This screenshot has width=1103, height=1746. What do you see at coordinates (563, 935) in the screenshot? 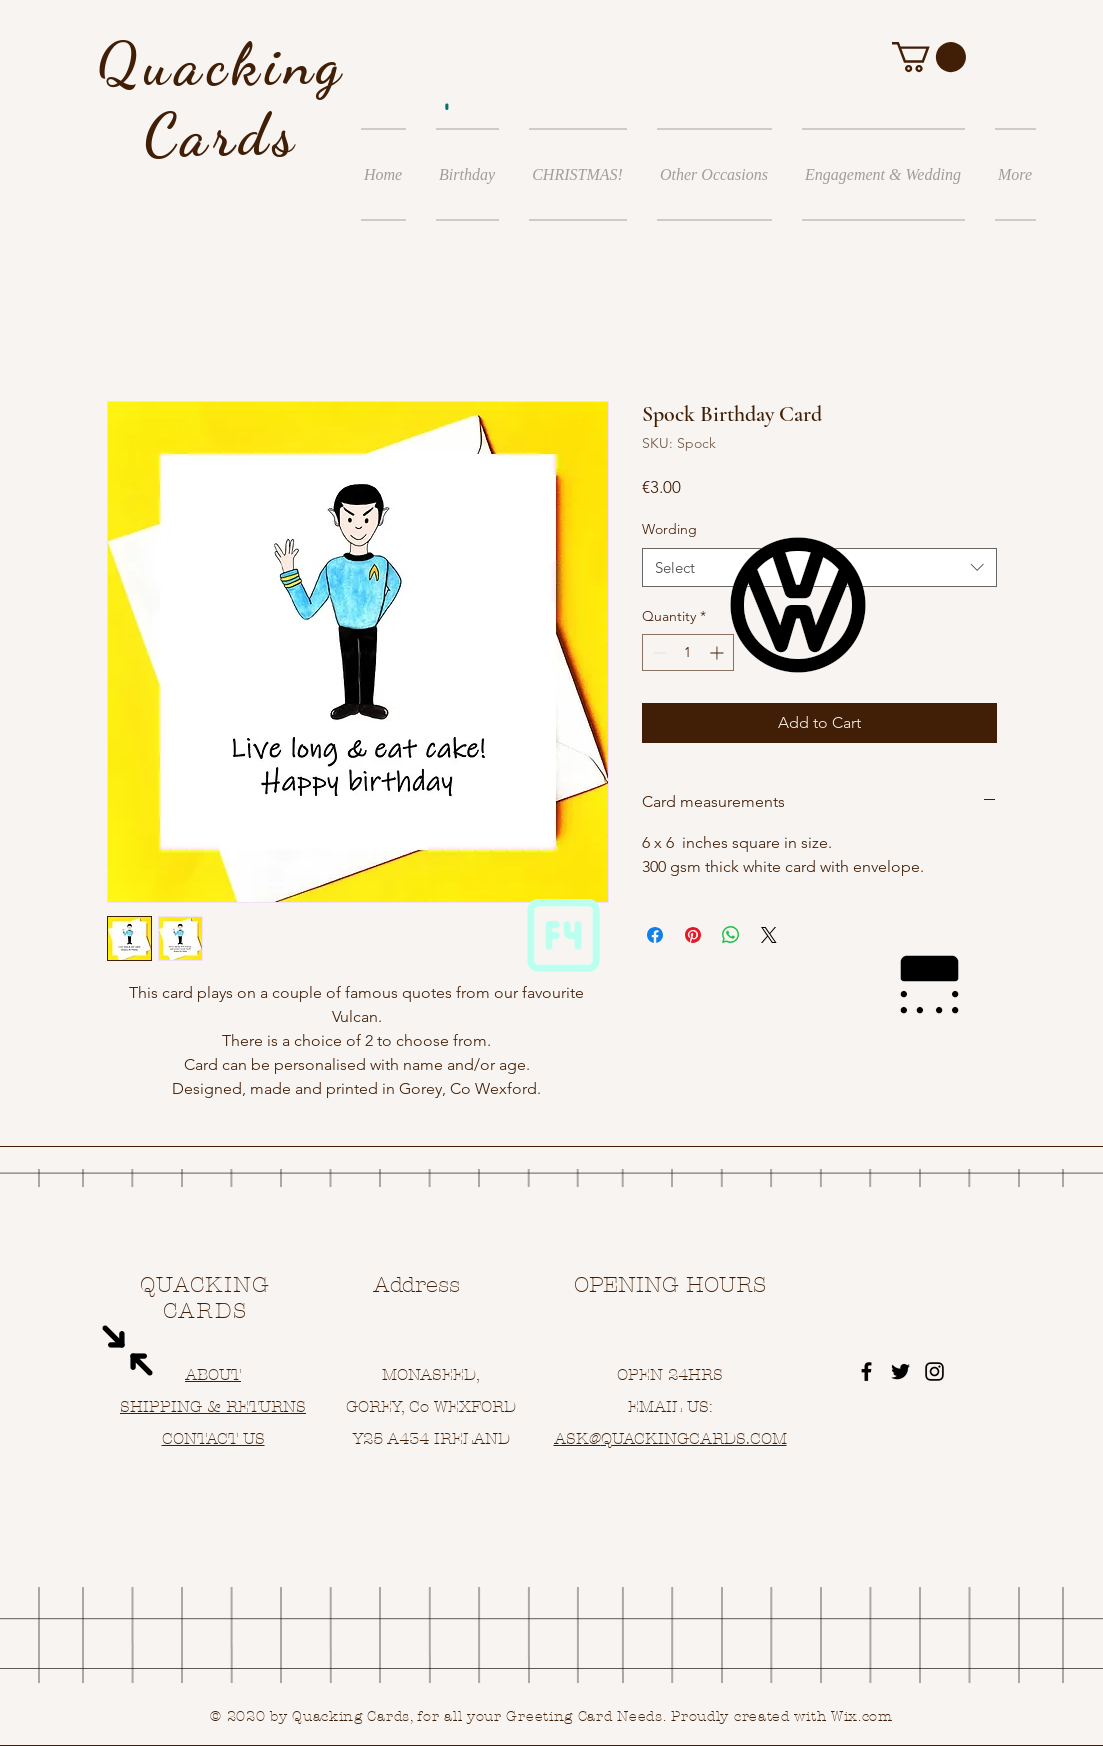
I see `press F4 keyboard shortcut` at bounding box center [563, 935].